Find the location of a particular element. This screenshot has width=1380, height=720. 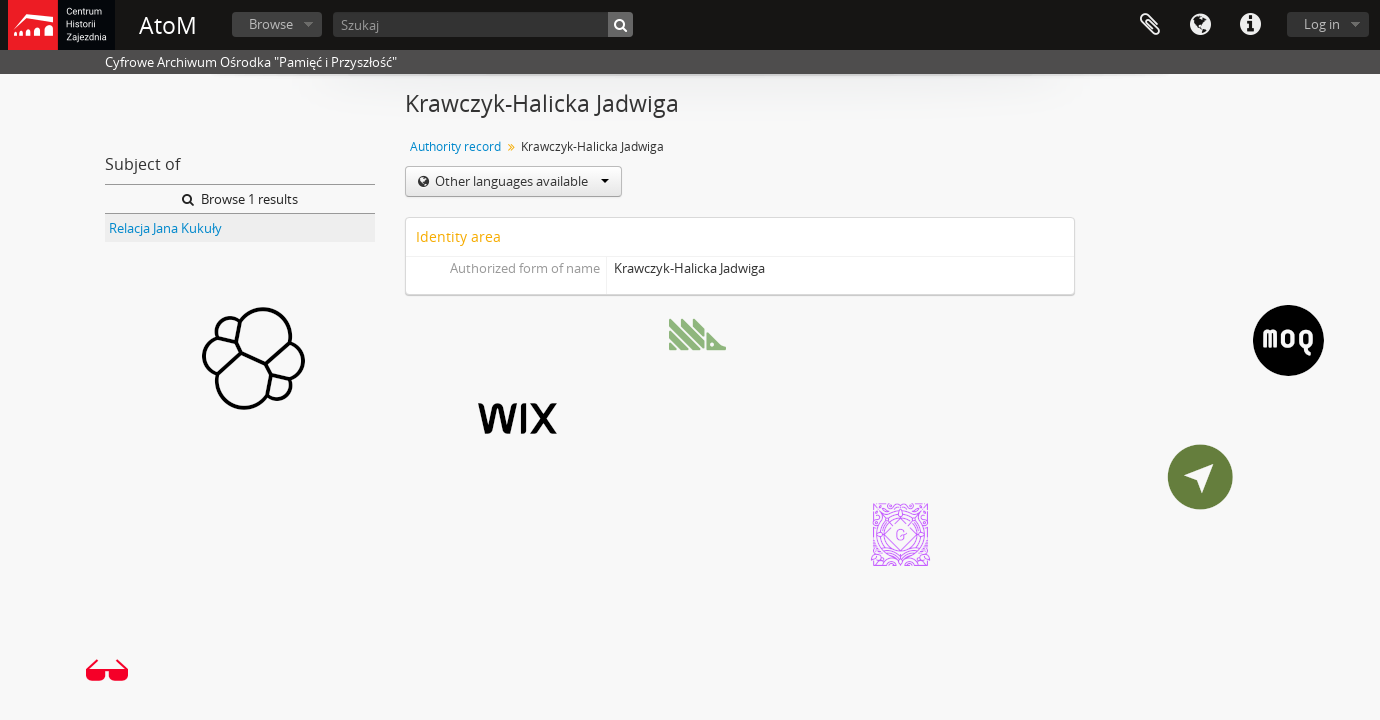

elastic company logo is located at coordinates (253, 358).